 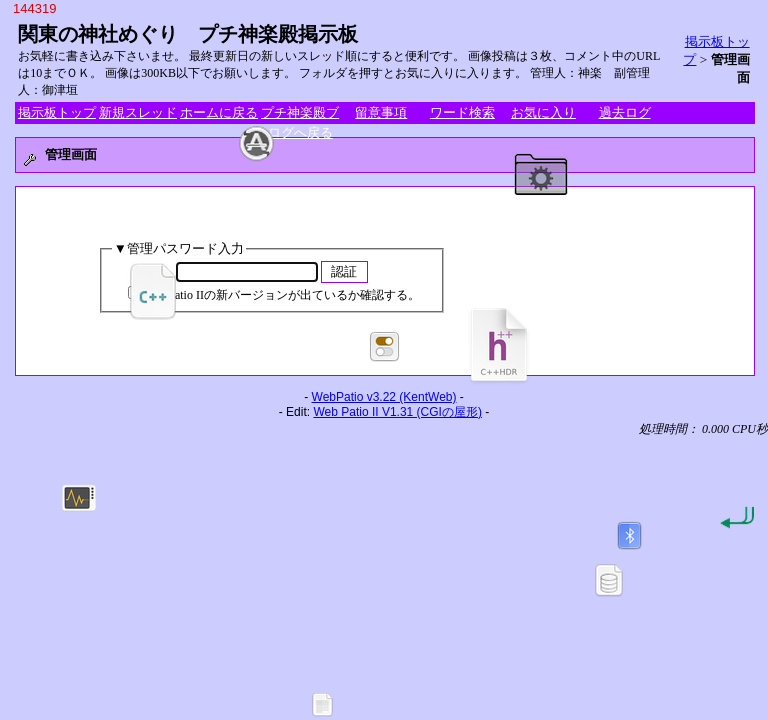 I want to click on reply to all recipients of an email, so click(x=736, y=515).